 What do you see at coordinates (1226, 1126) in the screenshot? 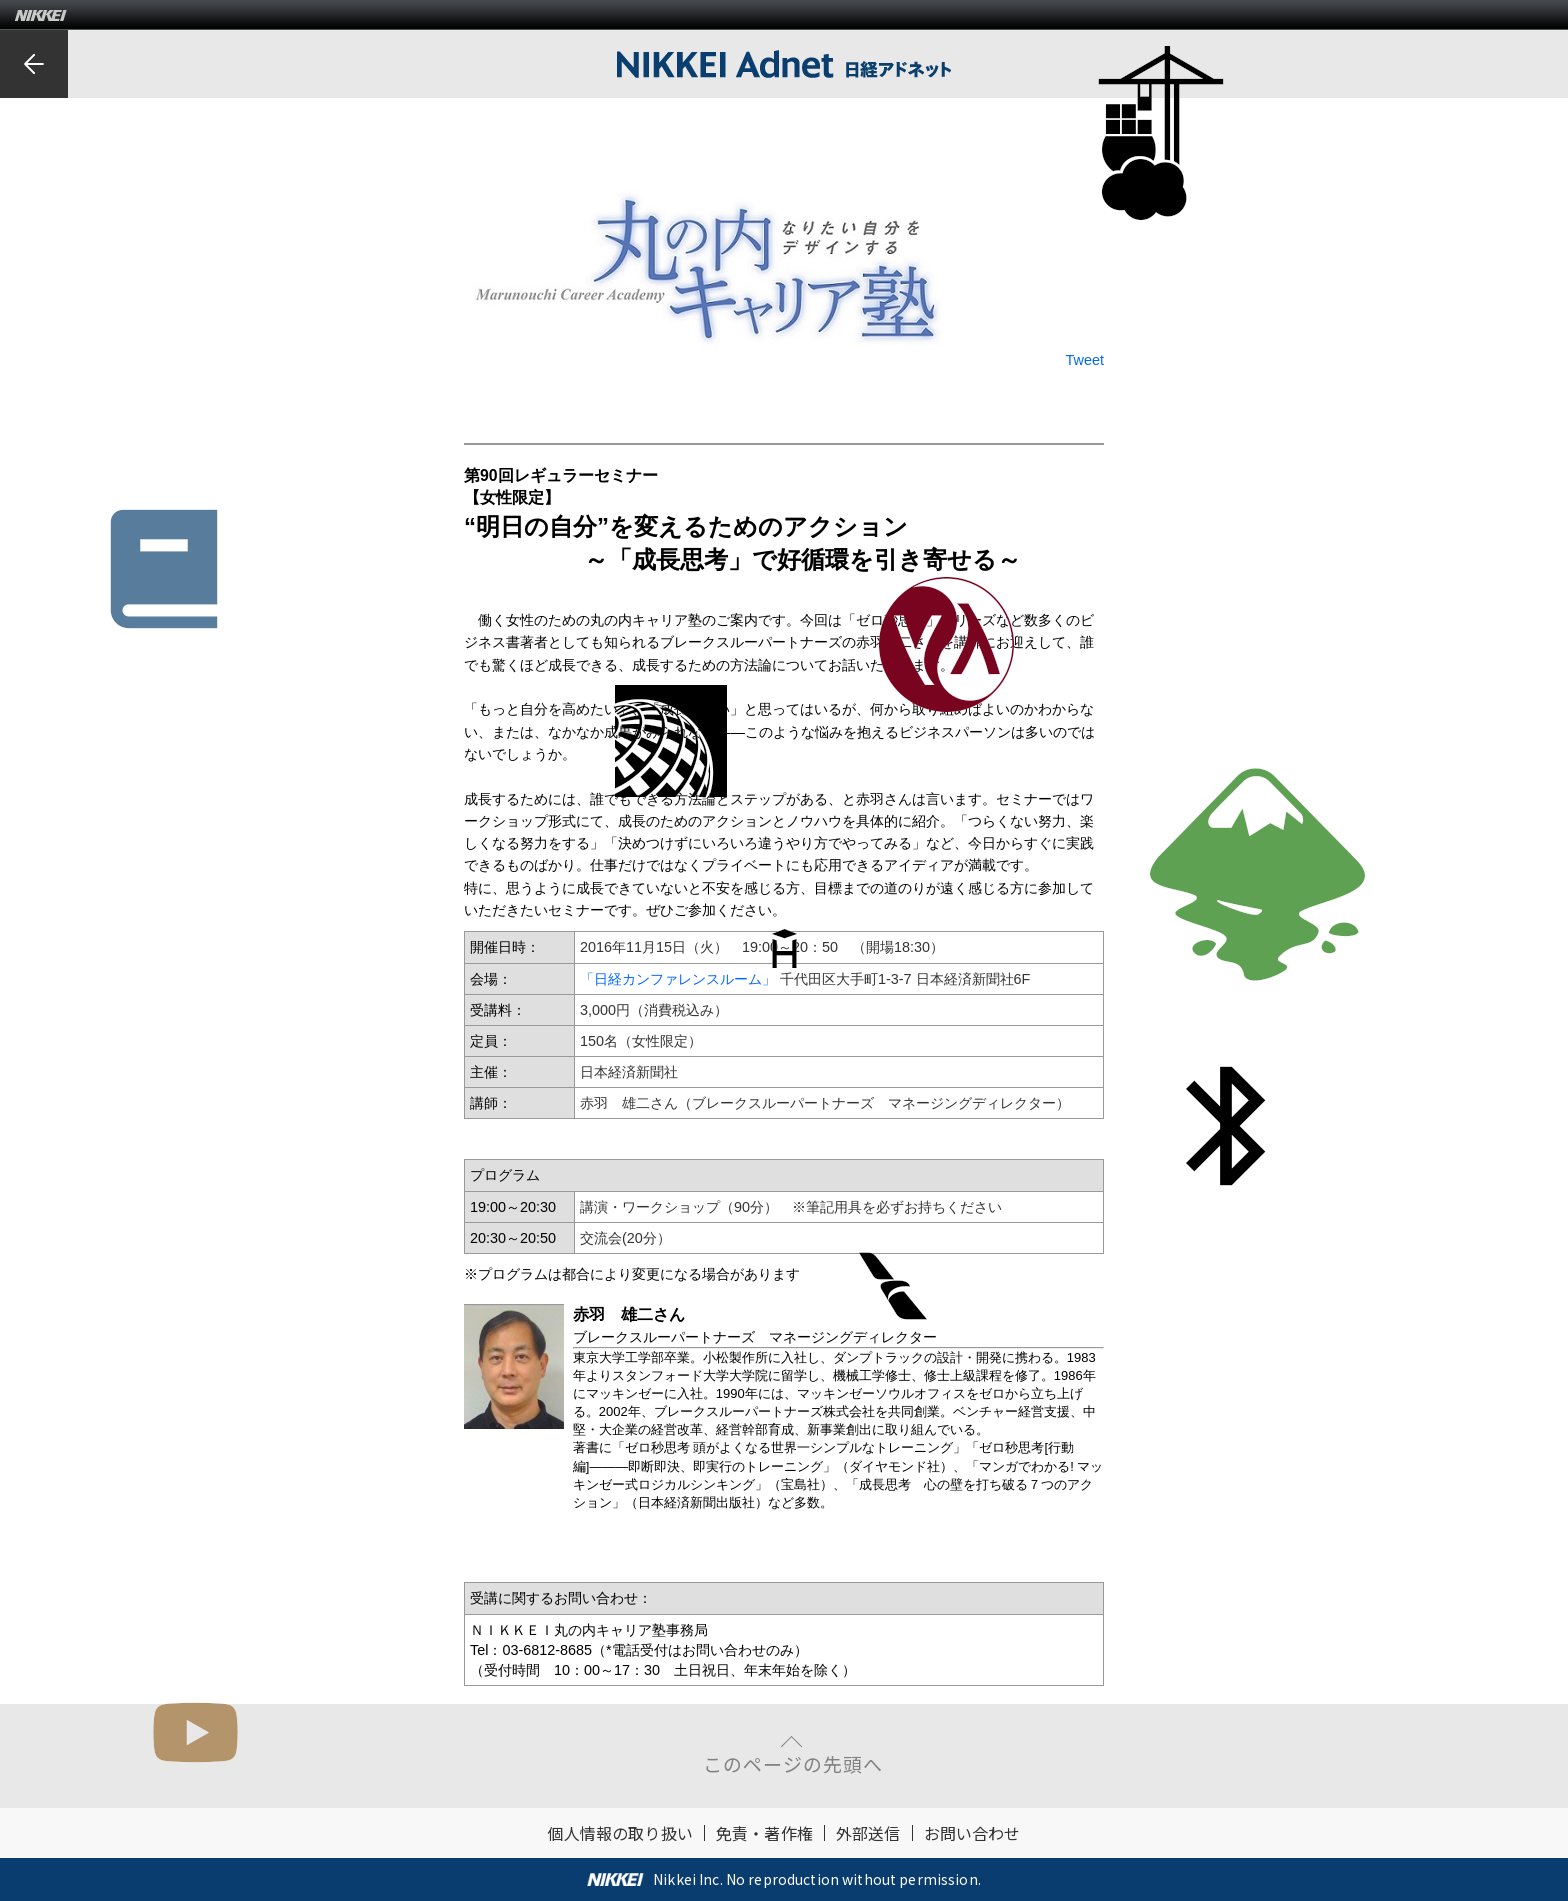
I see `toggle bluetooth connectivity on or off` at bounding box center [1226, 1126].